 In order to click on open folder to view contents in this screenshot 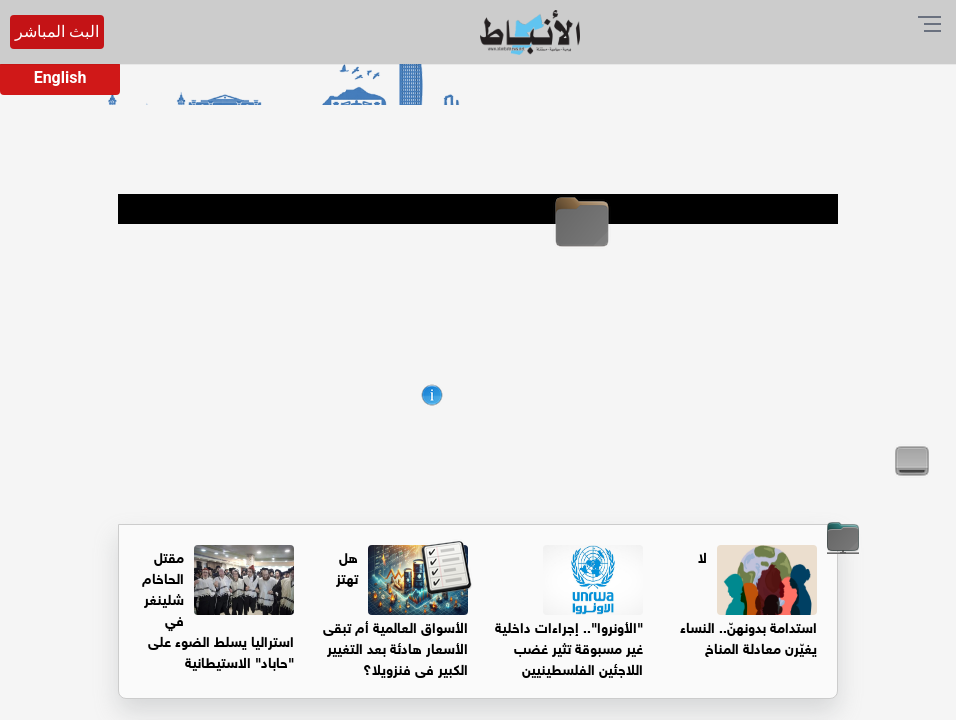, I will do `click(582, 222)`.